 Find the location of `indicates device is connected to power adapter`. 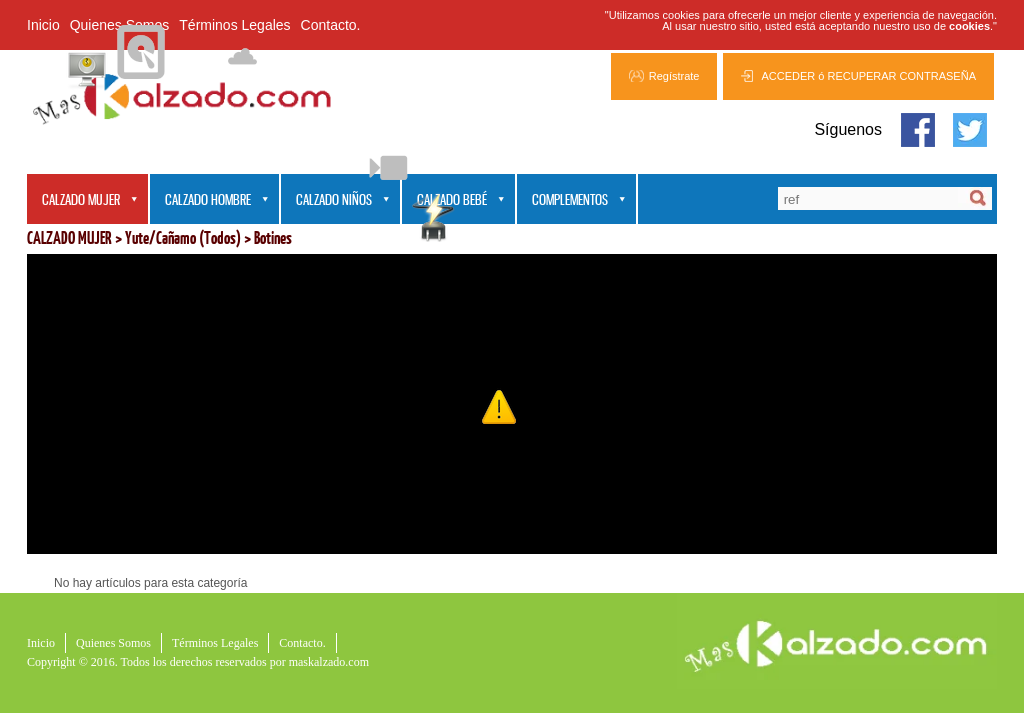

indicates device is connected to power adapter is located at coordinates (432, 217).